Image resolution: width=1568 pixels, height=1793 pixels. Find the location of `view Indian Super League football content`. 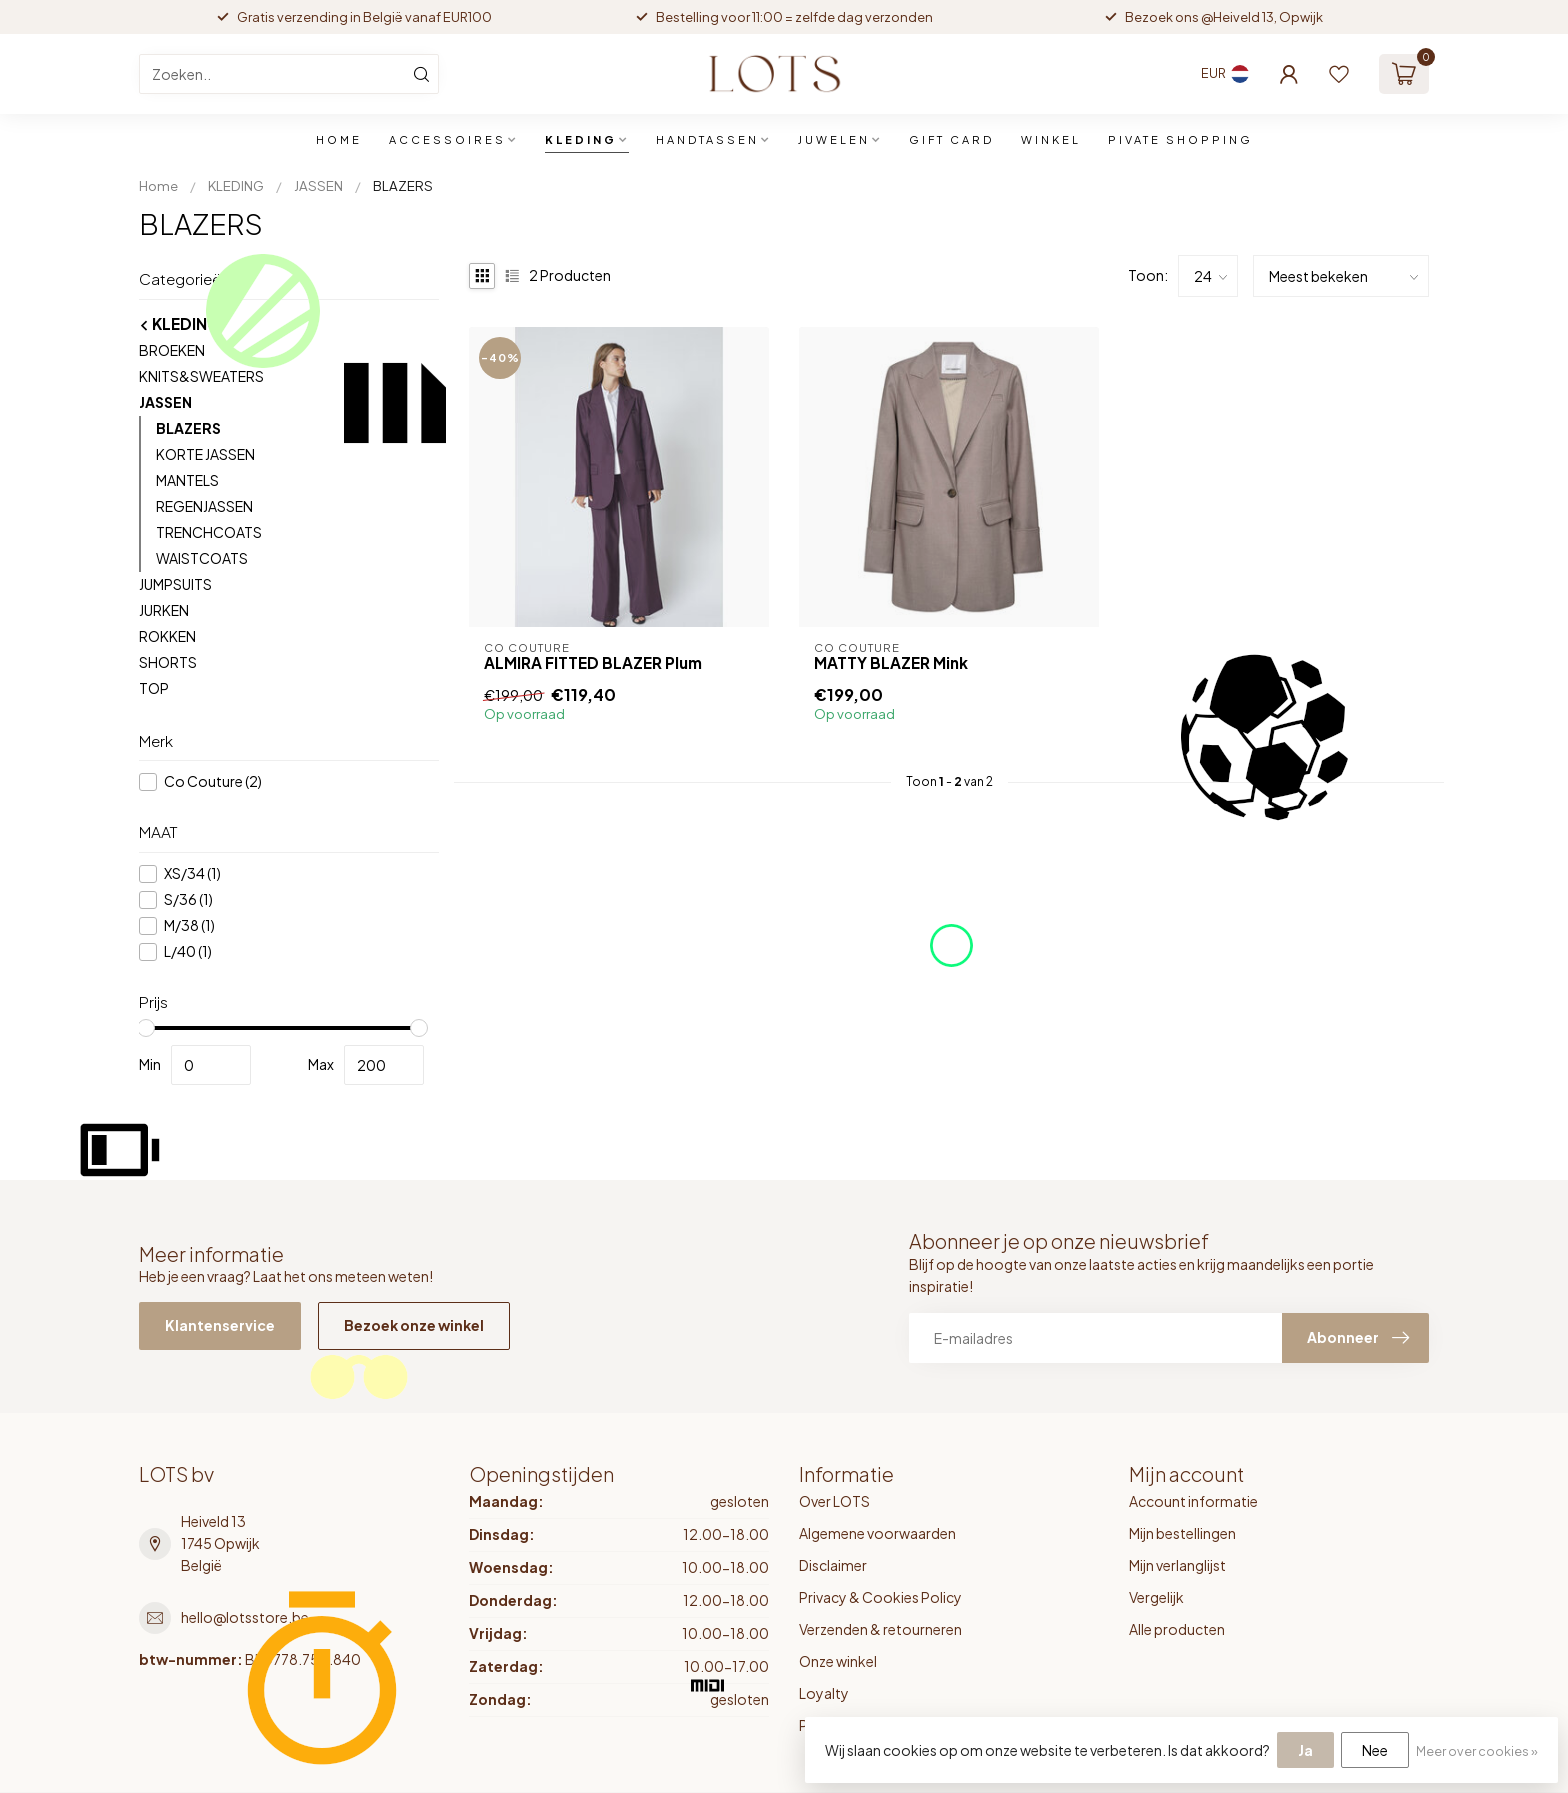

view Indian Super League football content is located at coordinates (1264, 737).